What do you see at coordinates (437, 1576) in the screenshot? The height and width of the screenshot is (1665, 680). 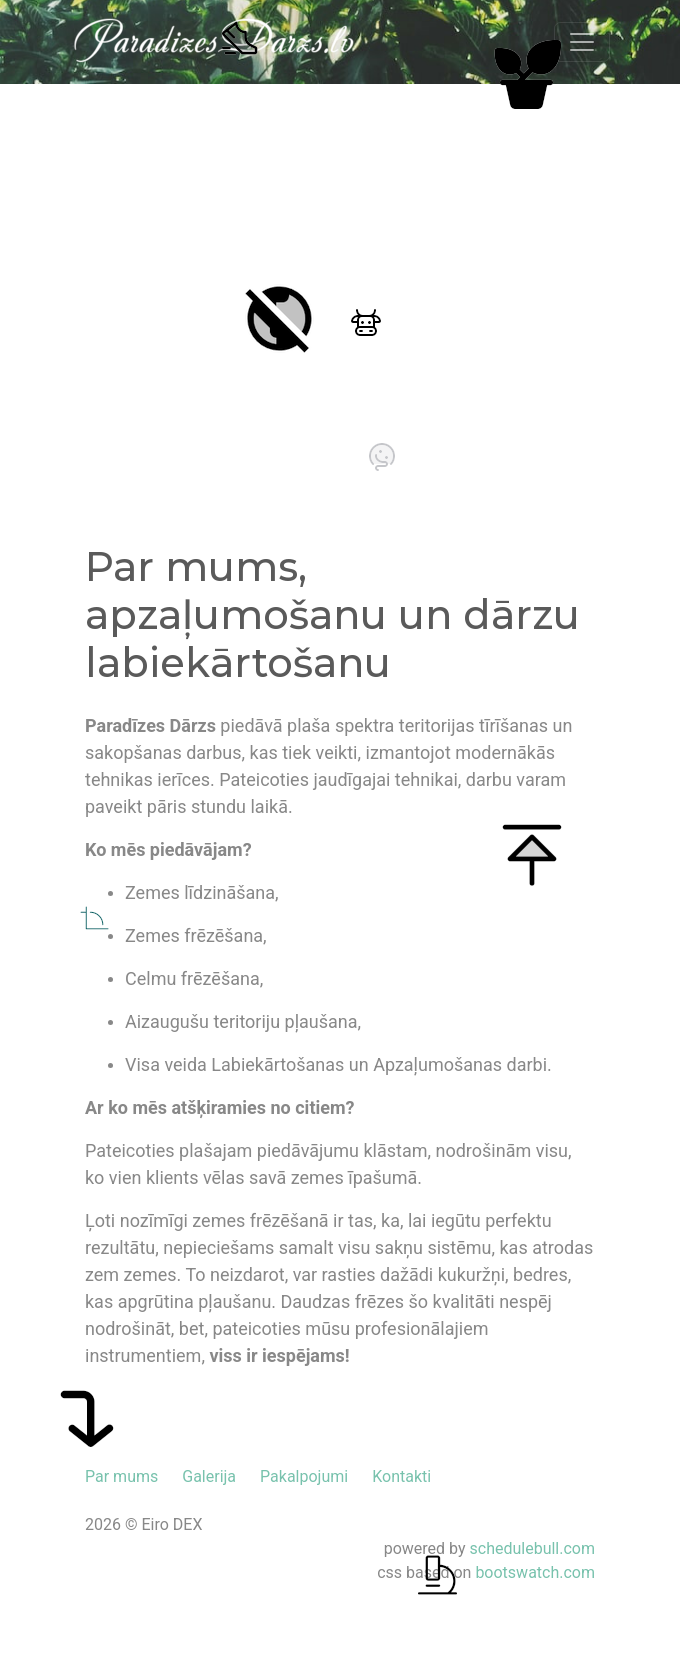 I see `access scientific or research tools` at bounding box center [437, 1576].